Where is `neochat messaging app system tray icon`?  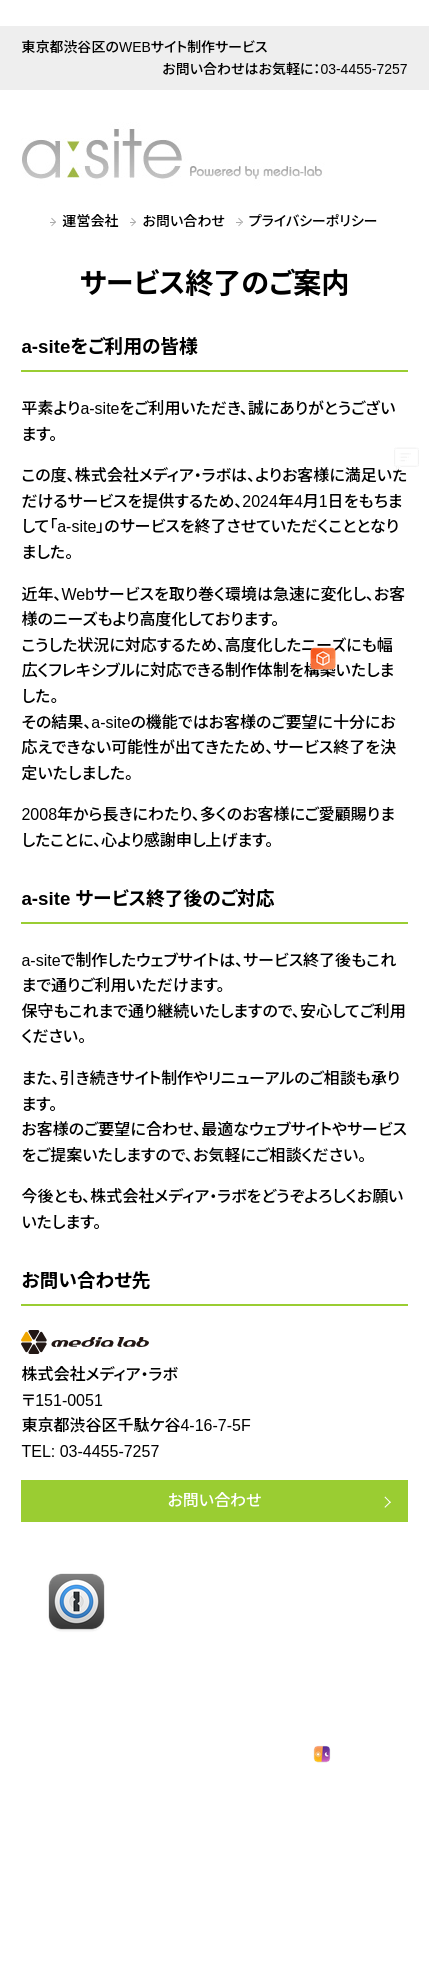 neochat messaging app system tray icon is located at coordinates (406, 459).